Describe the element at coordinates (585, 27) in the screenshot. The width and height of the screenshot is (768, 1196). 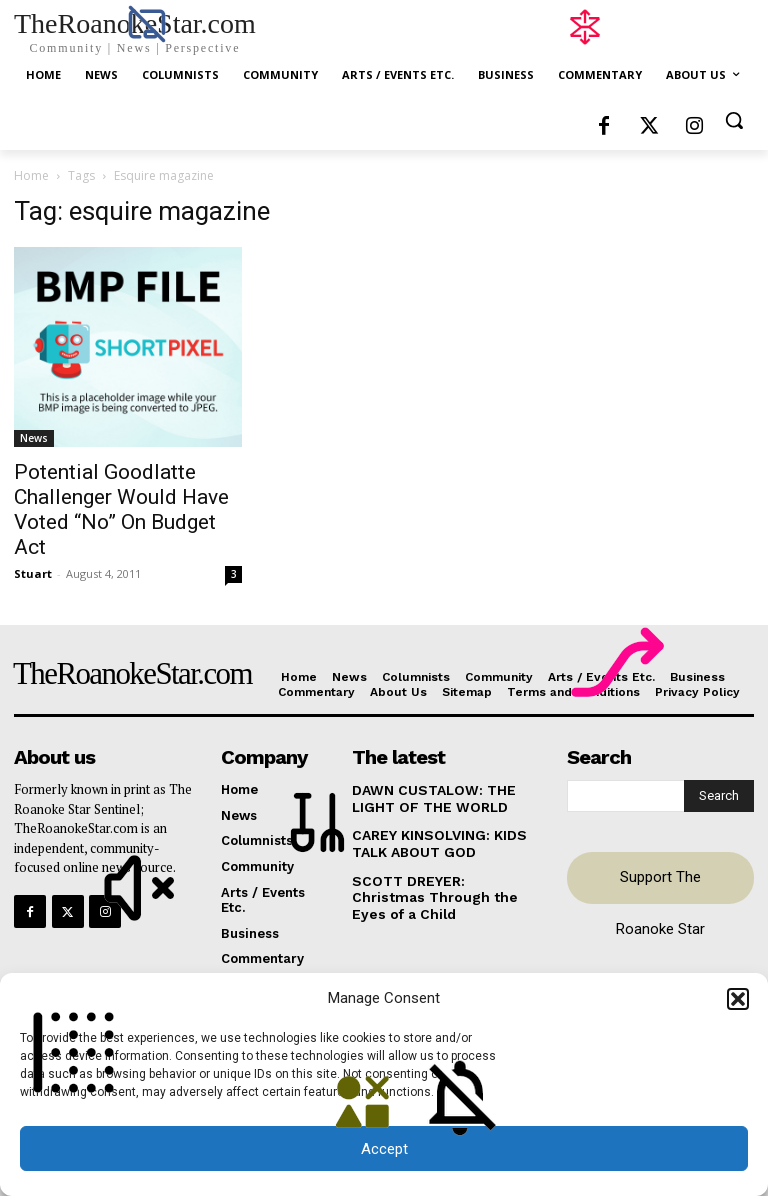
I see `expand all collapsed sections` at that location.